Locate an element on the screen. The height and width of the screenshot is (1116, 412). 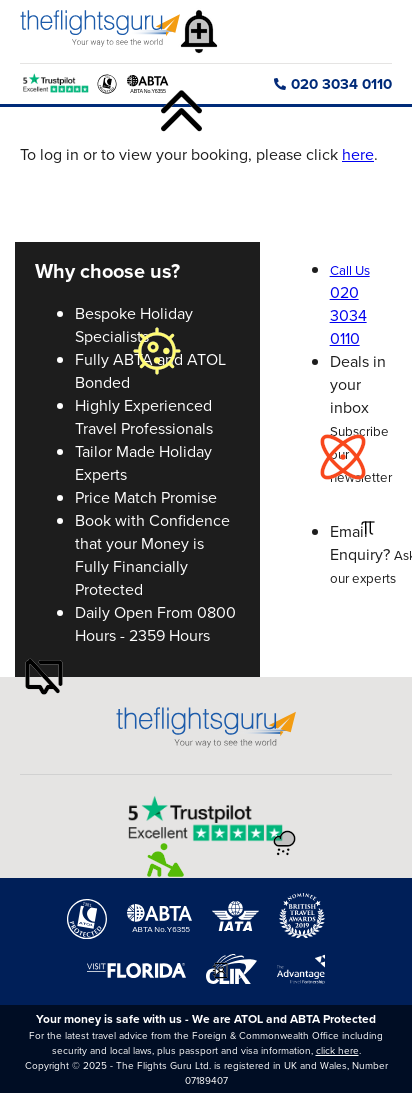
indicates snowy weather conditions is located at coordinates (284, 842).